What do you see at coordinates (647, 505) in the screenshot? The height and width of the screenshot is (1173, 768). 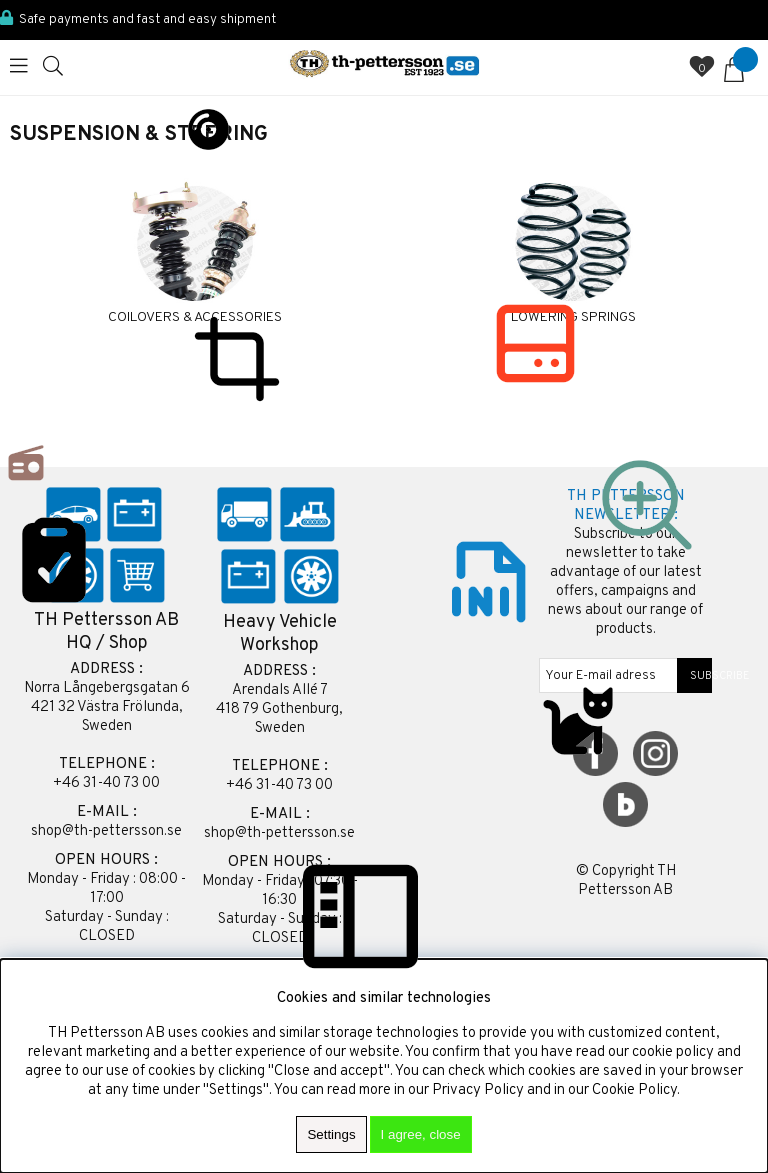 I see `zoom in on content` at bounding box center [647, 505].